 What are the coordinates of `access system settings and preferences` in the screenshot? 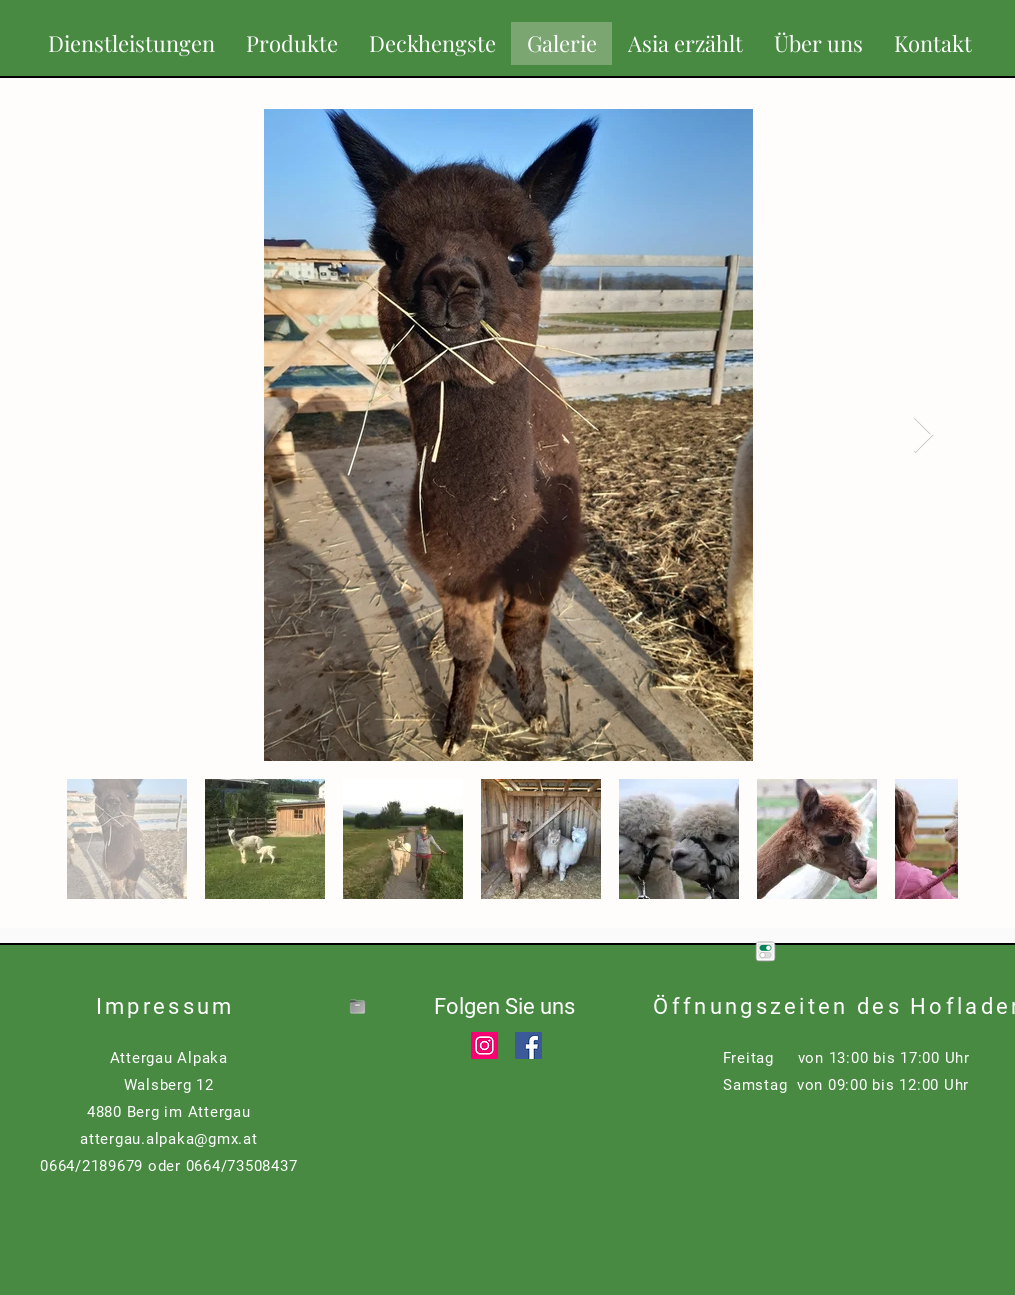 It's located at (765, 951).